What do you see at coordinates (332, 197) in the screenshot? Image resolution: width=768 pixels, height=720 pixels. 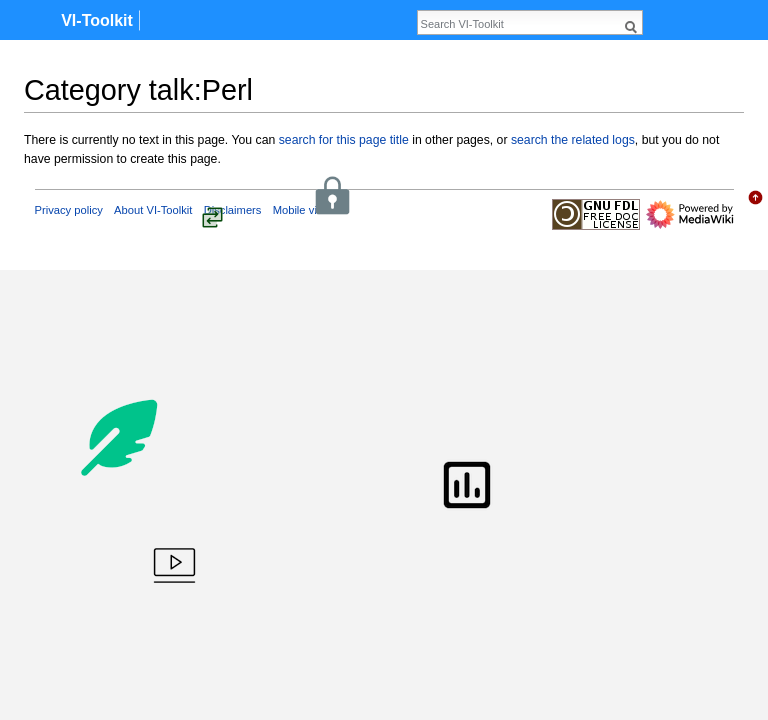 I see `access secure or encrypted content` at bounding box center [332, 197].